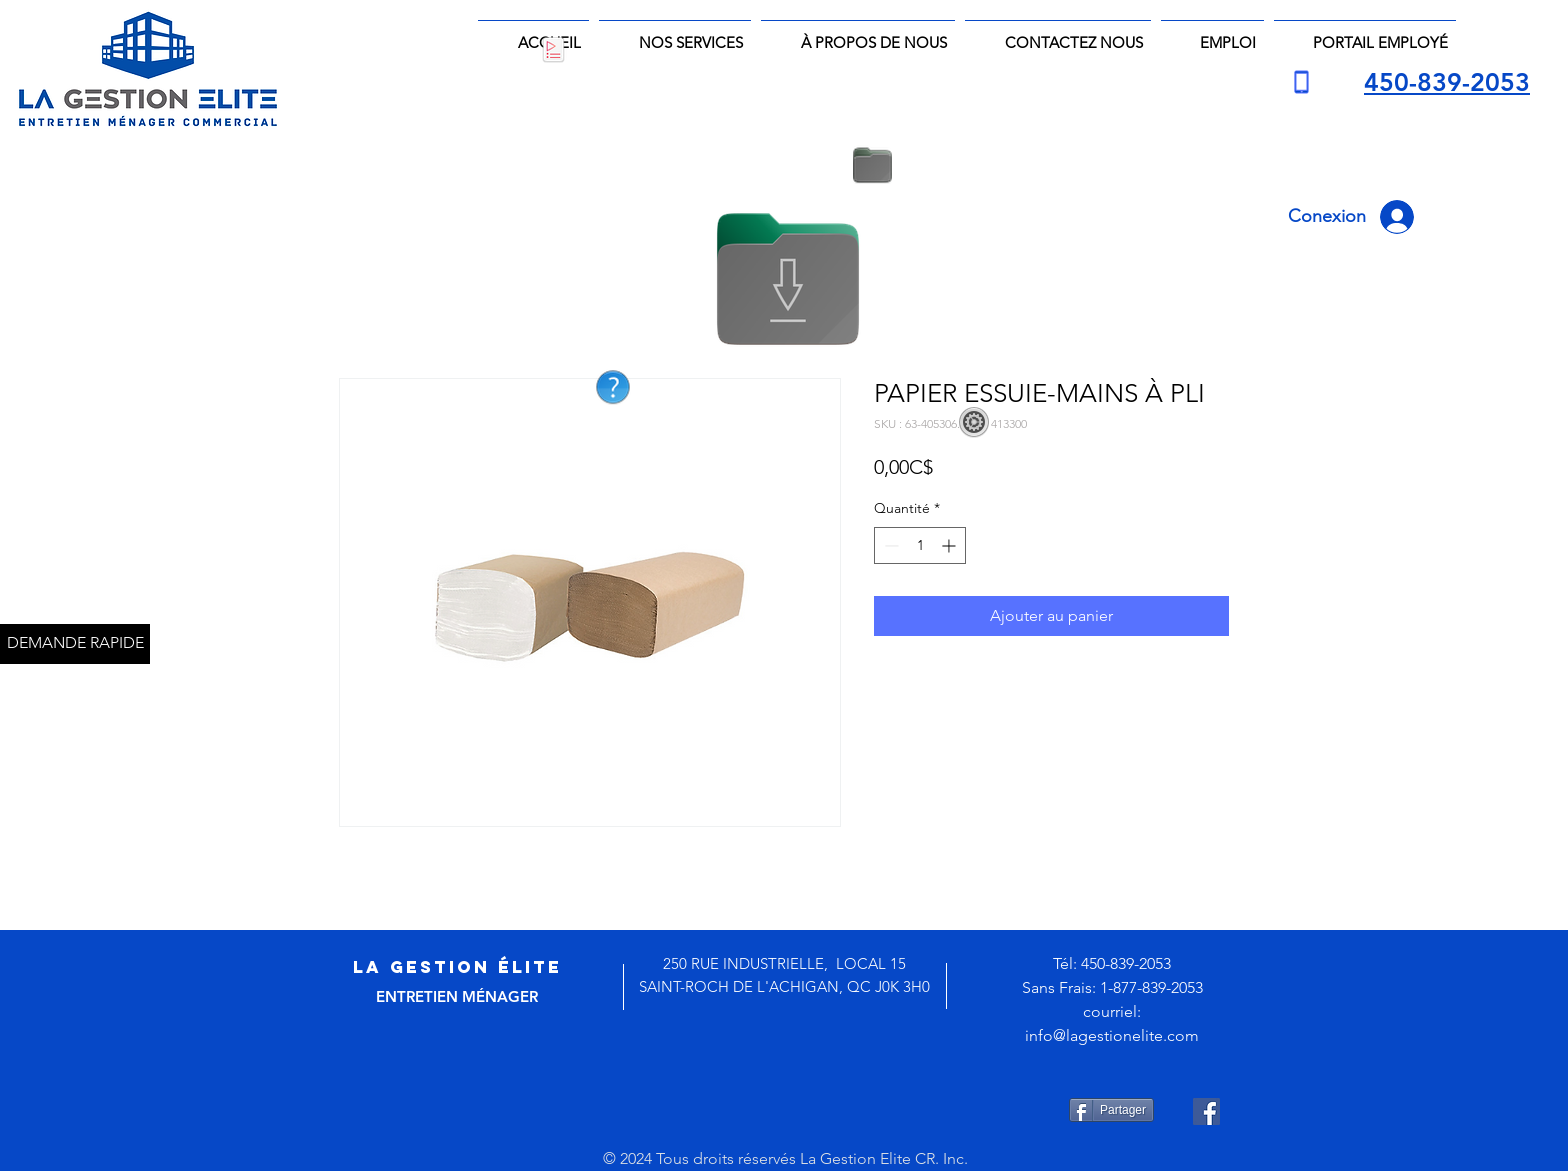 This screenshot has width=1568, height=1171. What do you see at coordinates (553, 49) in the screenshot?
I see `open a playlist file` at bounding box center [553, 49].